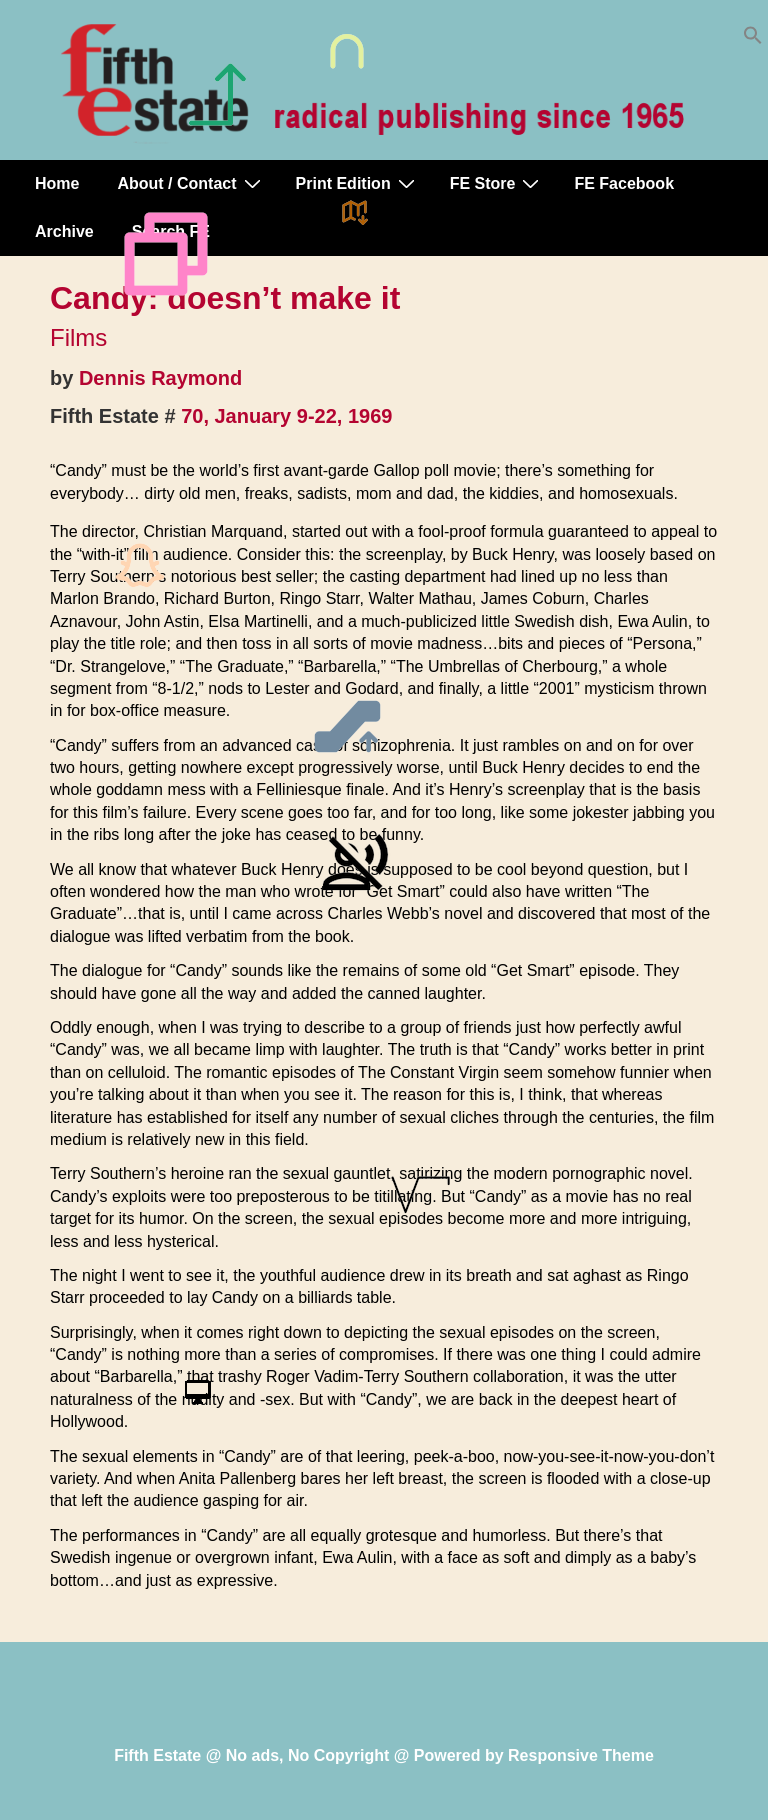 This screenshot has width=768, height=1820. What do you see at coordinates (347, 52) in the screenshot?
I see `indicates set intersection in a data or math application` at bounding box center [347, 52].